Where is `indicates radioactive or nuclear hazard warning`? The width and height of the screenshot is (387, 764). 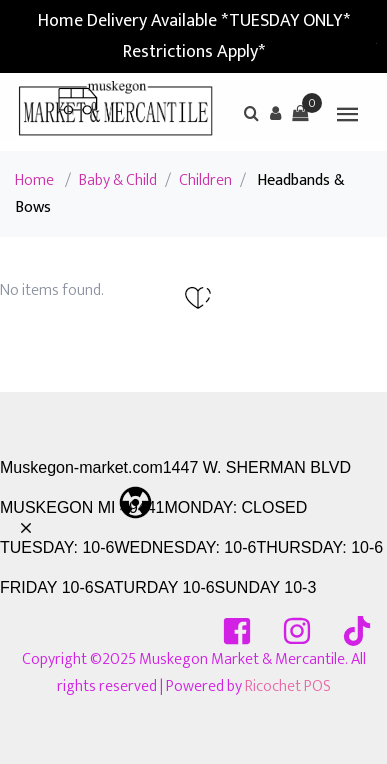 indicates radioactive or nuclear hazard warning is located at coordinates (135, 502).